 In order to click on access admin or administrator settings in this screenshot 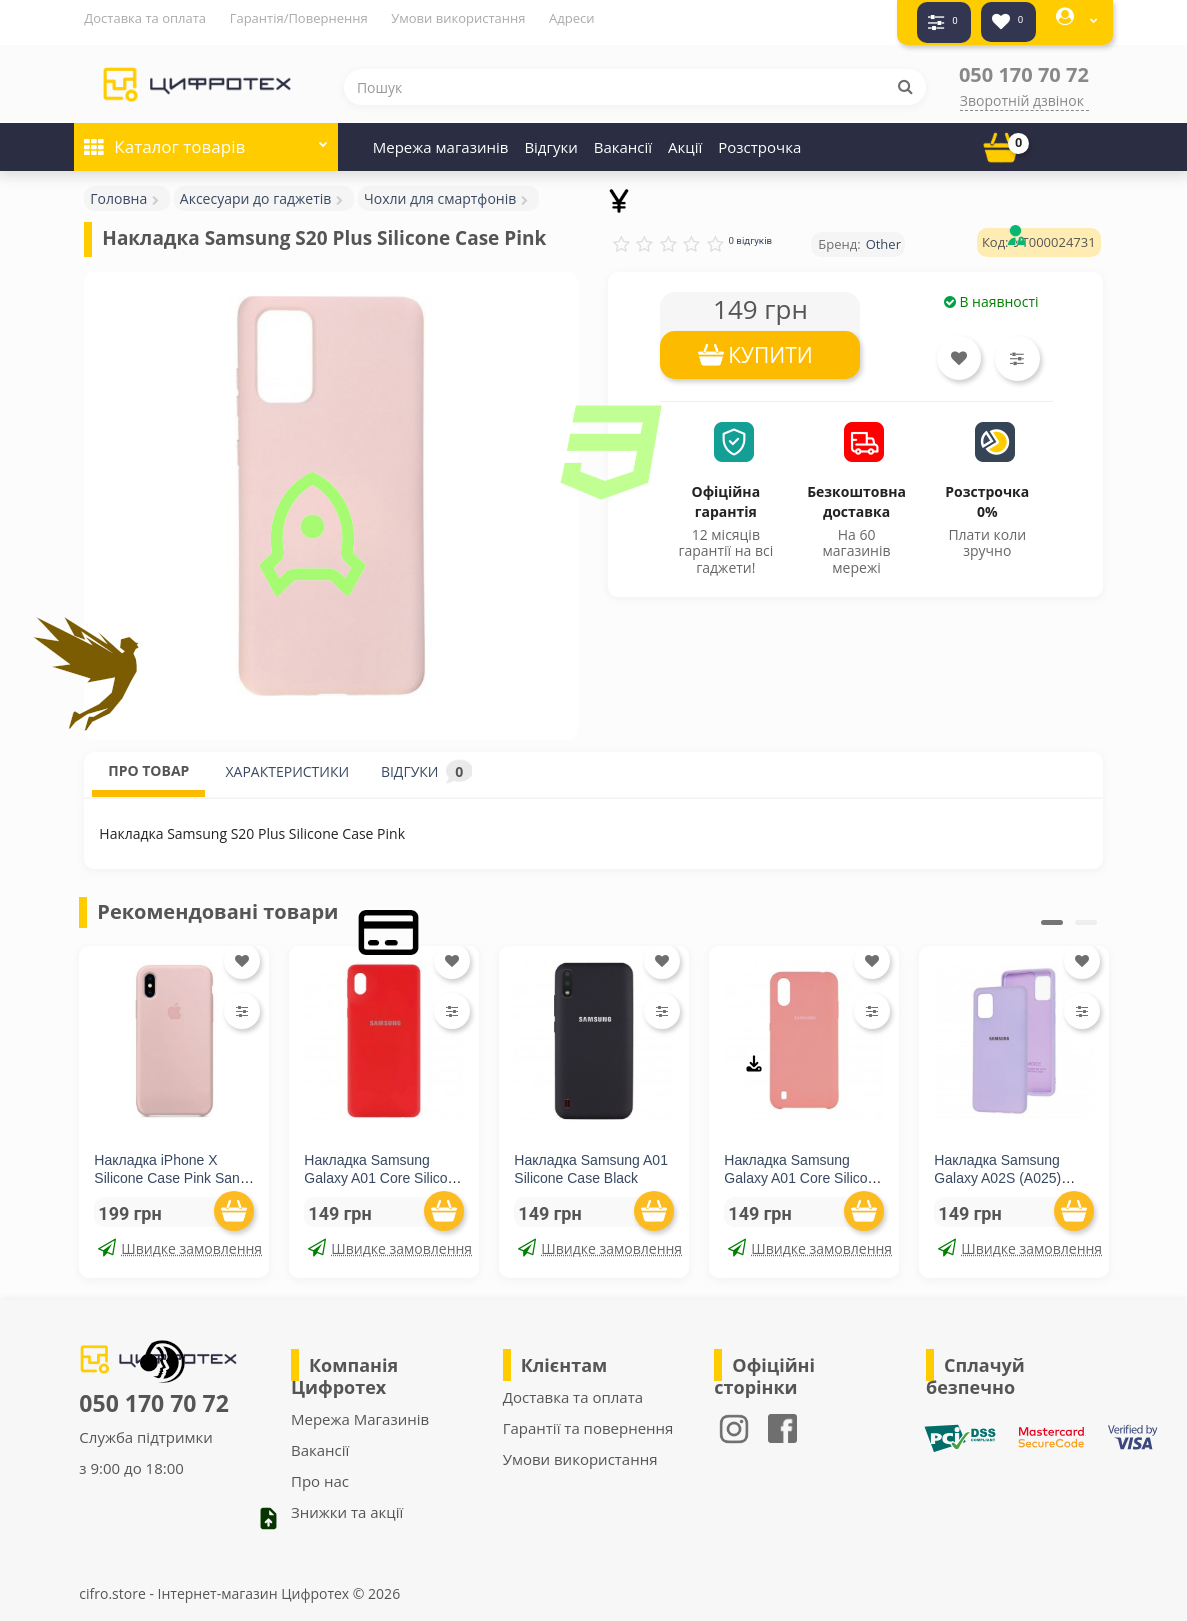, I will do `click(1015, 235)`.